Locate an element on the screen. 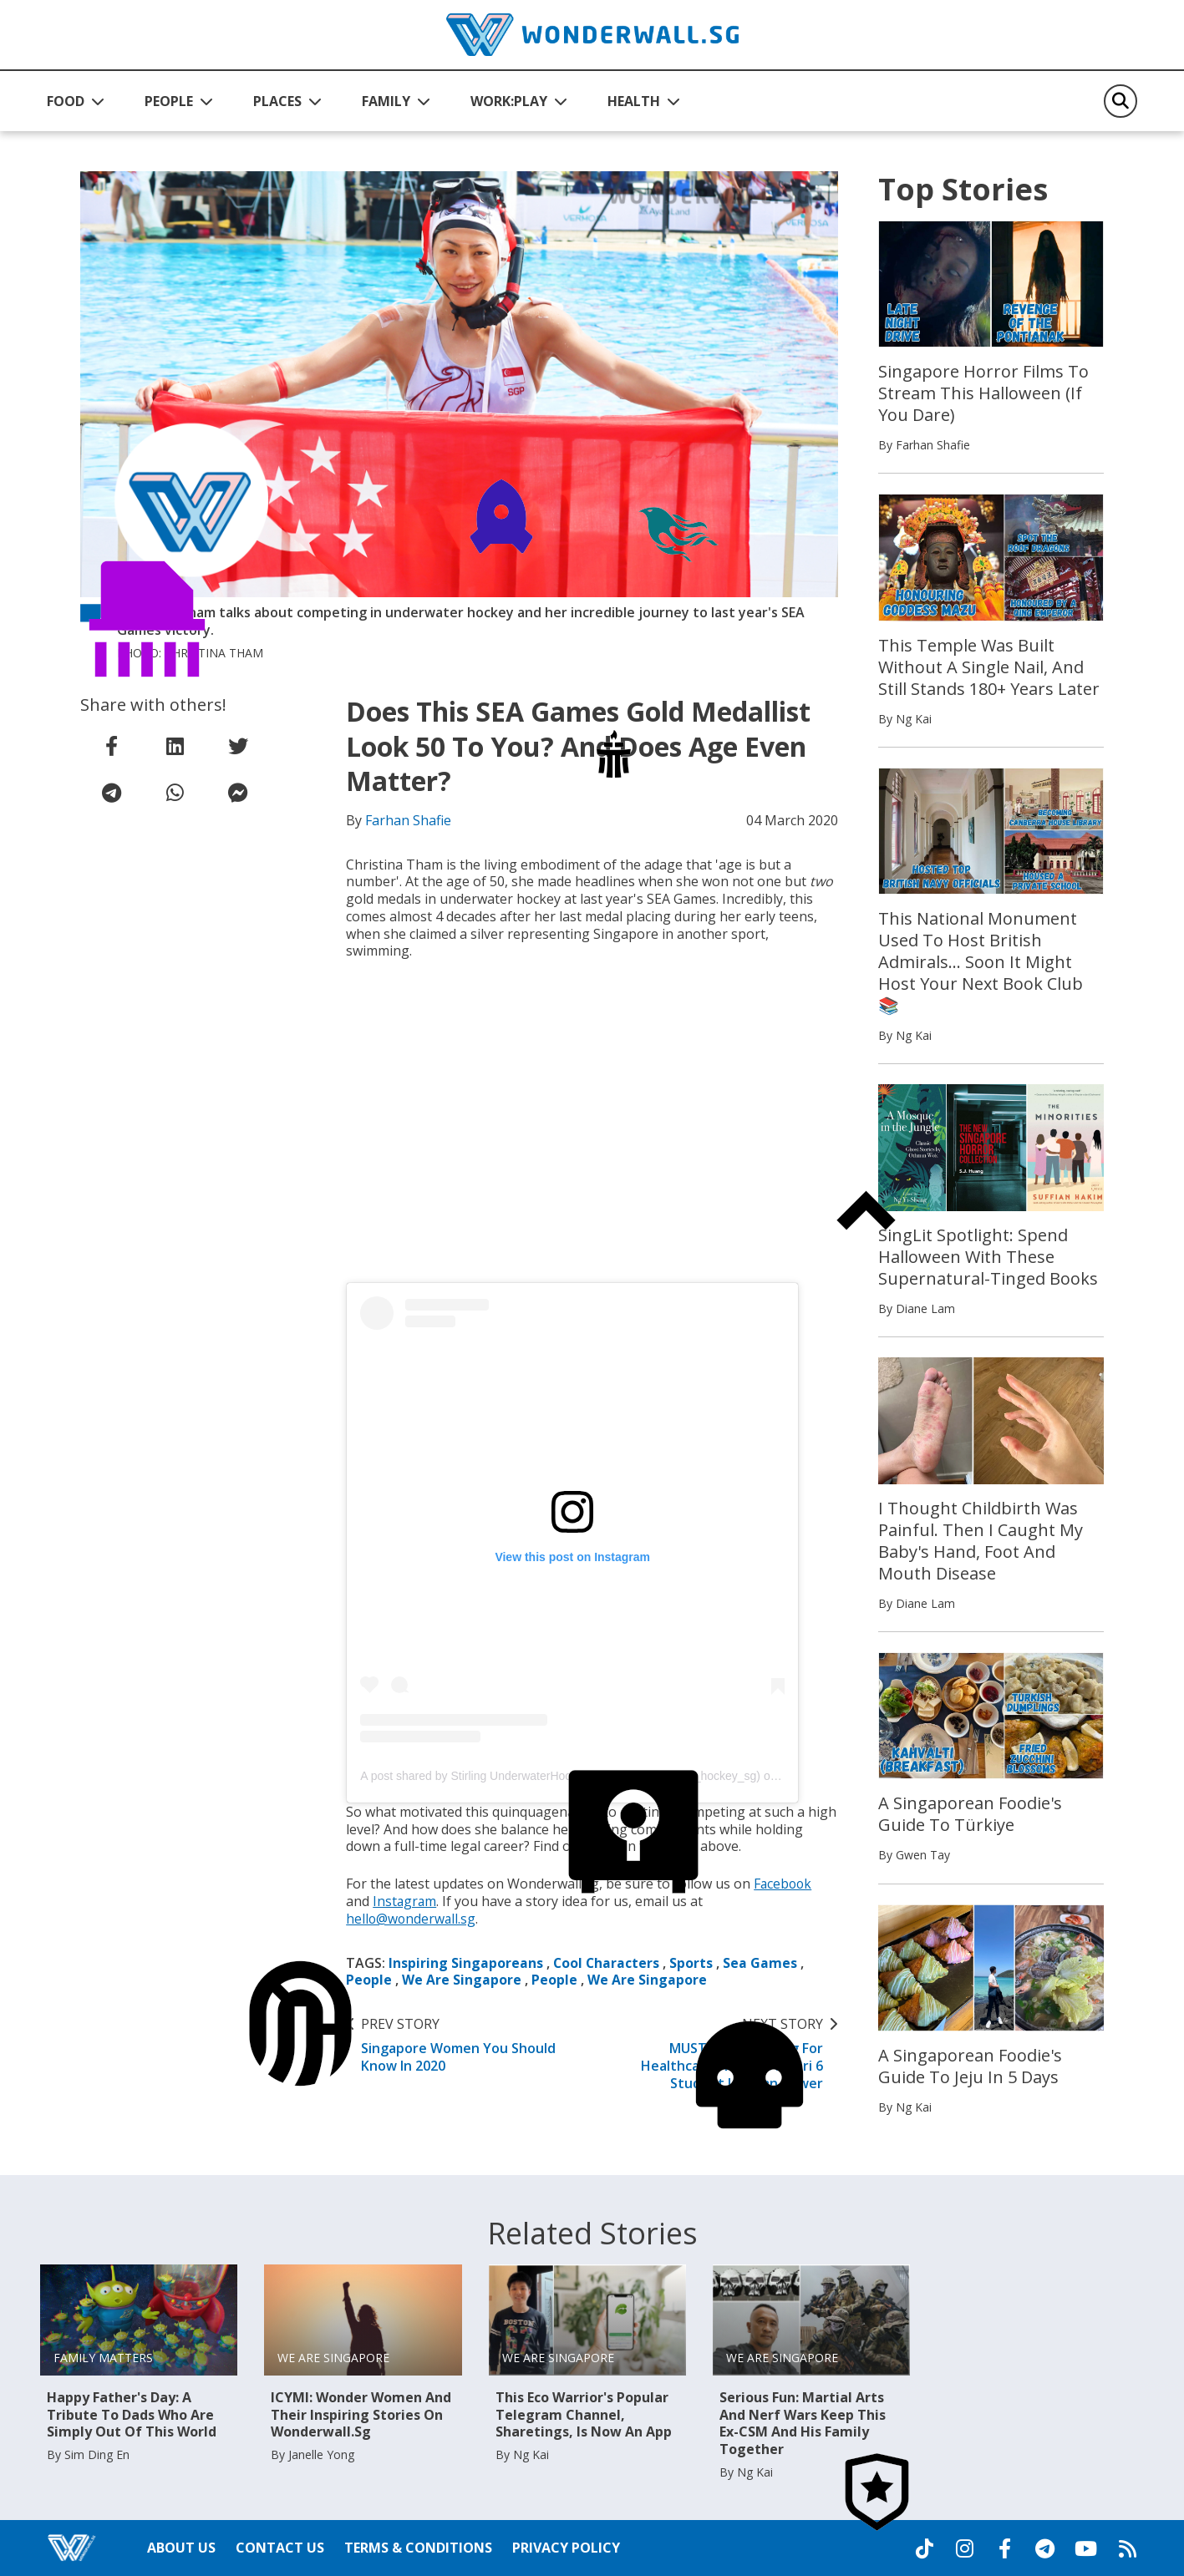 Image resolution: width=1184 pixels, height=2576 pixels. launch or deploy an application is located at coordinates (501, 515).